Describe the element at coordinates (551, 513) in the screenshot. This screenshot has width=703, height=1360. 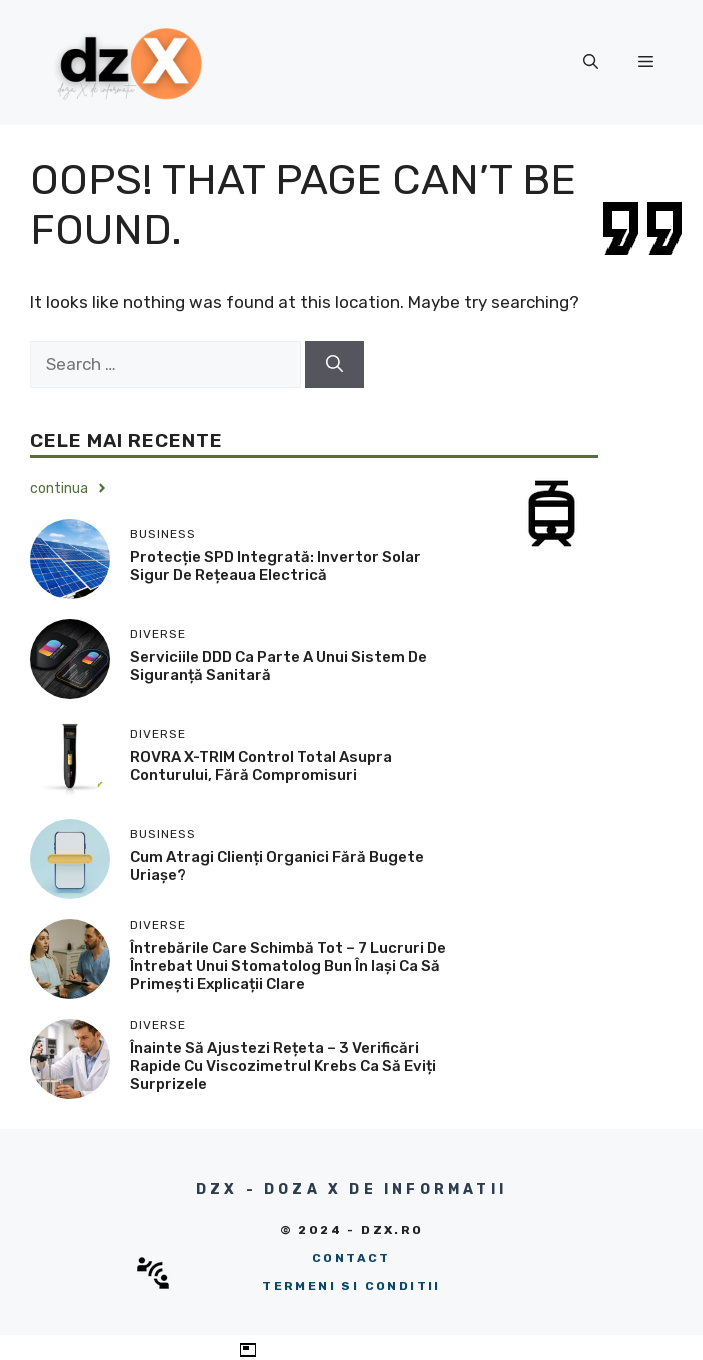
I see `view tram or light rail transit options` at that location.